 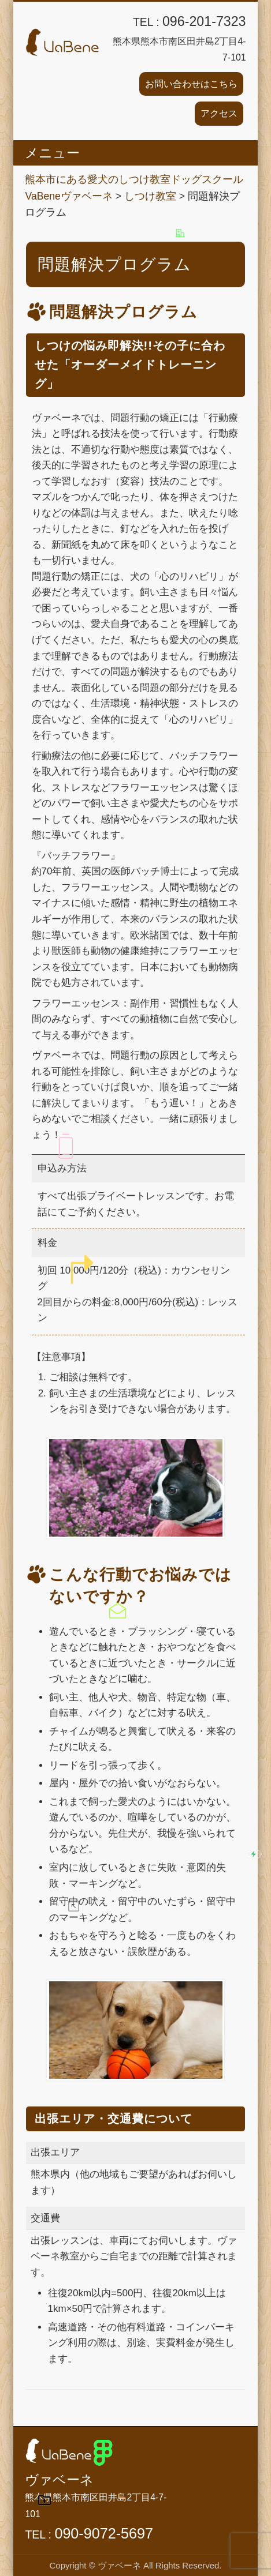 I want to click on forward or share content, so click(x=80, y=1270).